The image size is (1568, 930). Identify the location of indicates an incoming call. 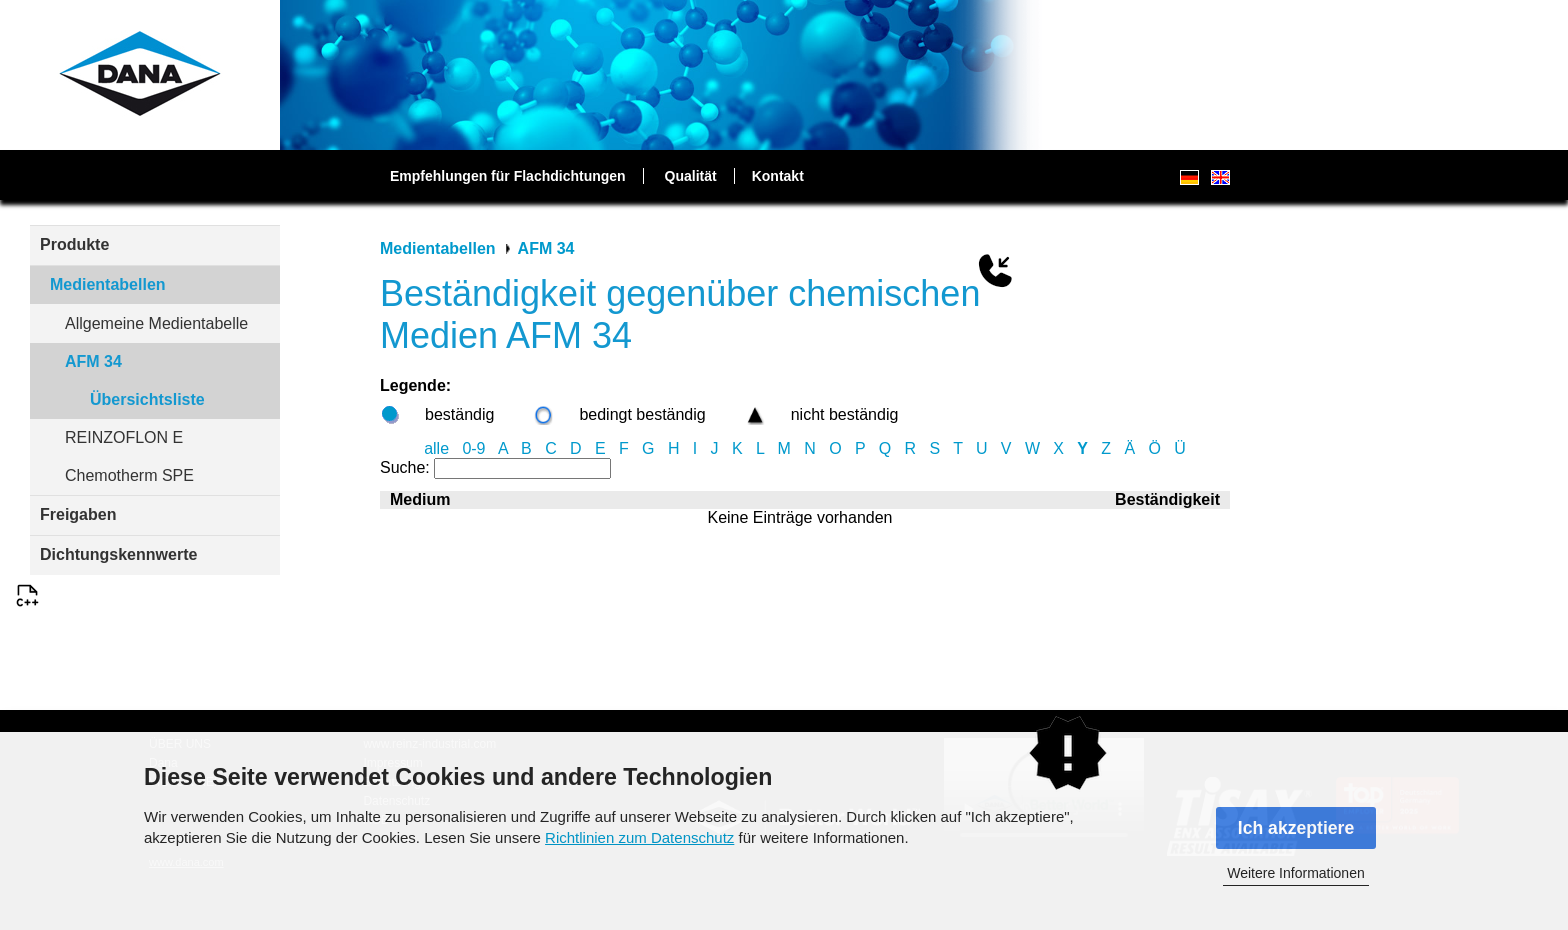
(996, 270).